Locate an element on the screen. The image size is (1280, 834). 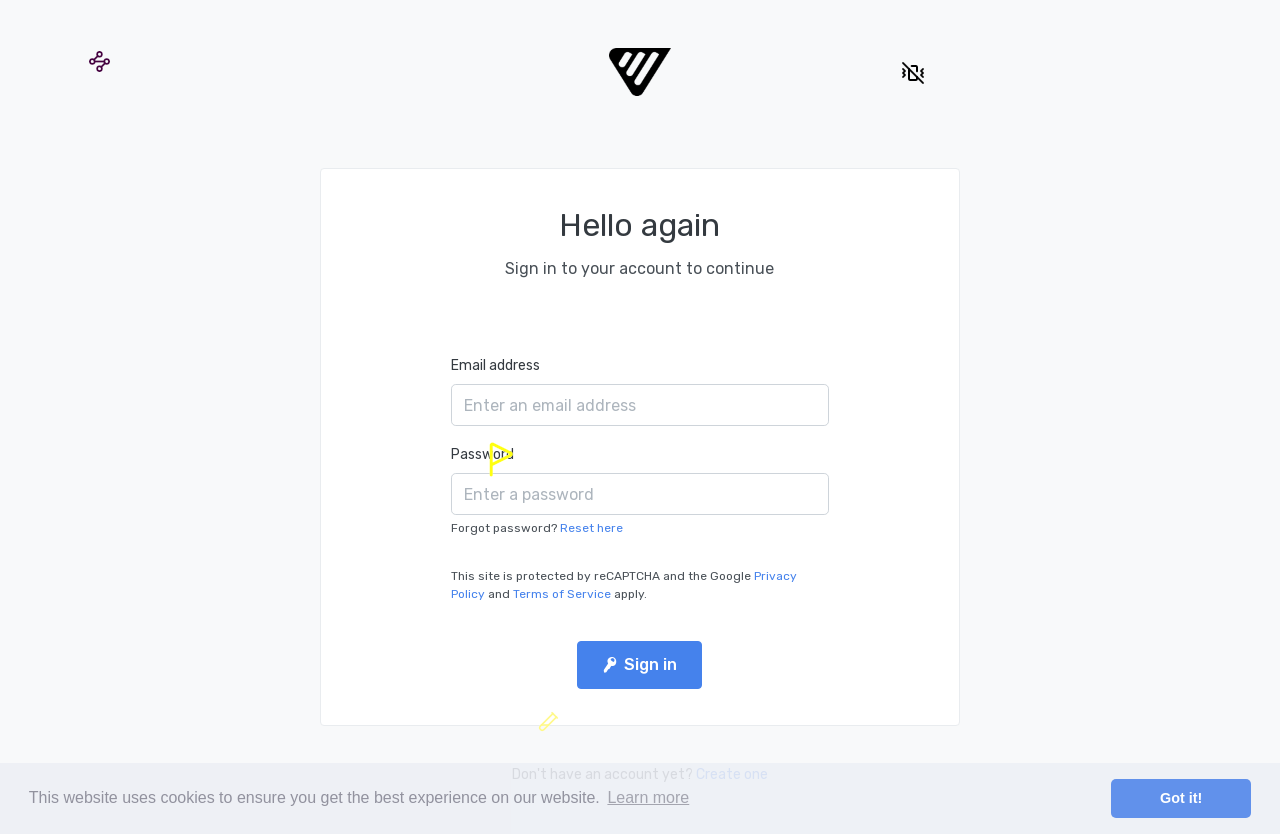
flag or mark an item for review is located at coordinates (500, 459).